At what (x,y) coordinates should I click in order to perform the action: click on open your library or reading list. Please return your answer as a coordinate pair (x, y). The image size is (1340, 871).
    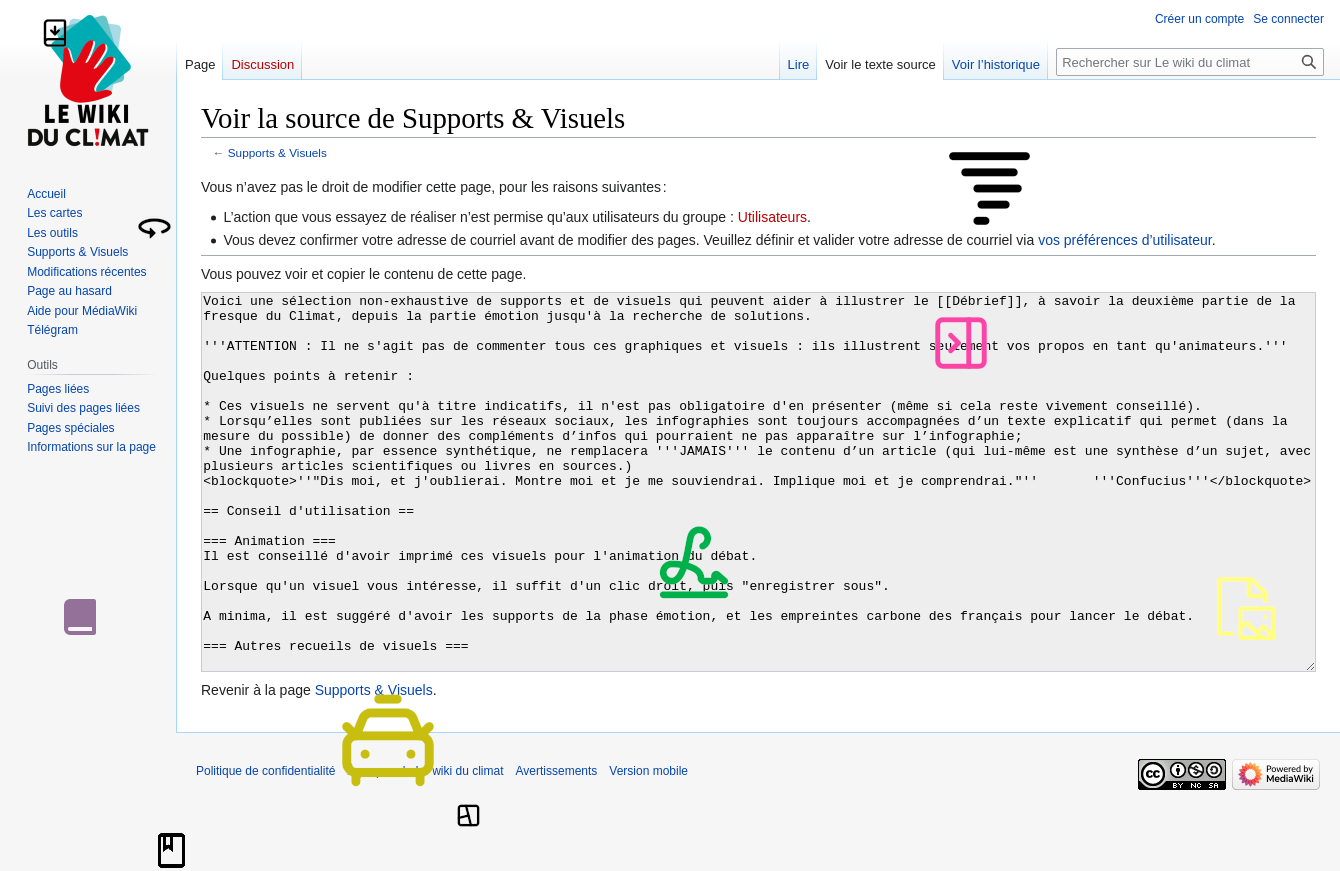
    Looking at the image, I should click on (80, 617).